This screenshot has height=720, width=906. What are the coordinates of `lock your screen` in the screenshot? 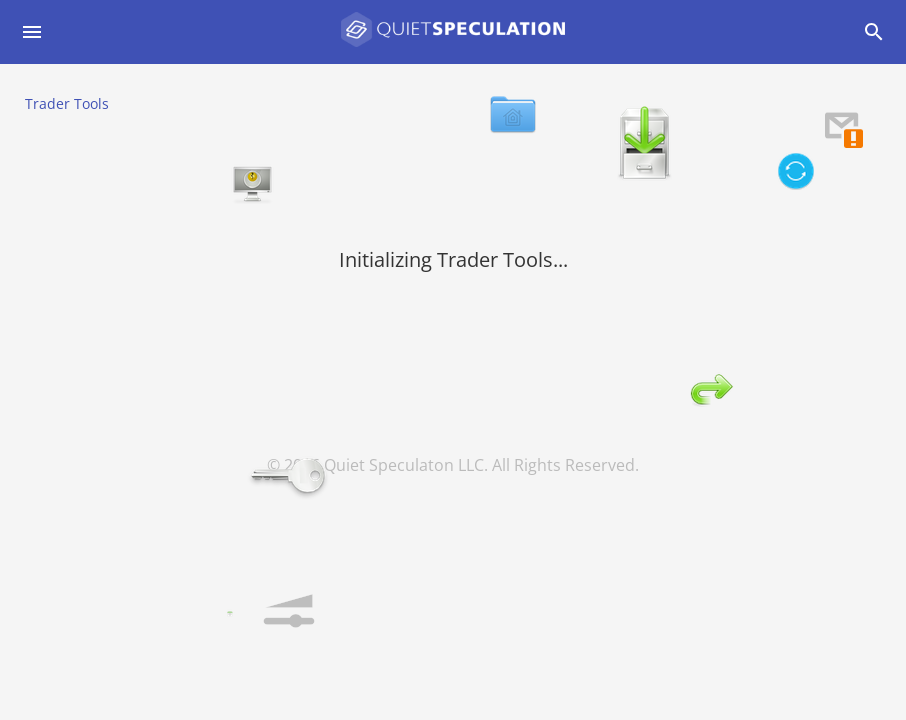 It's located at (252, 183).